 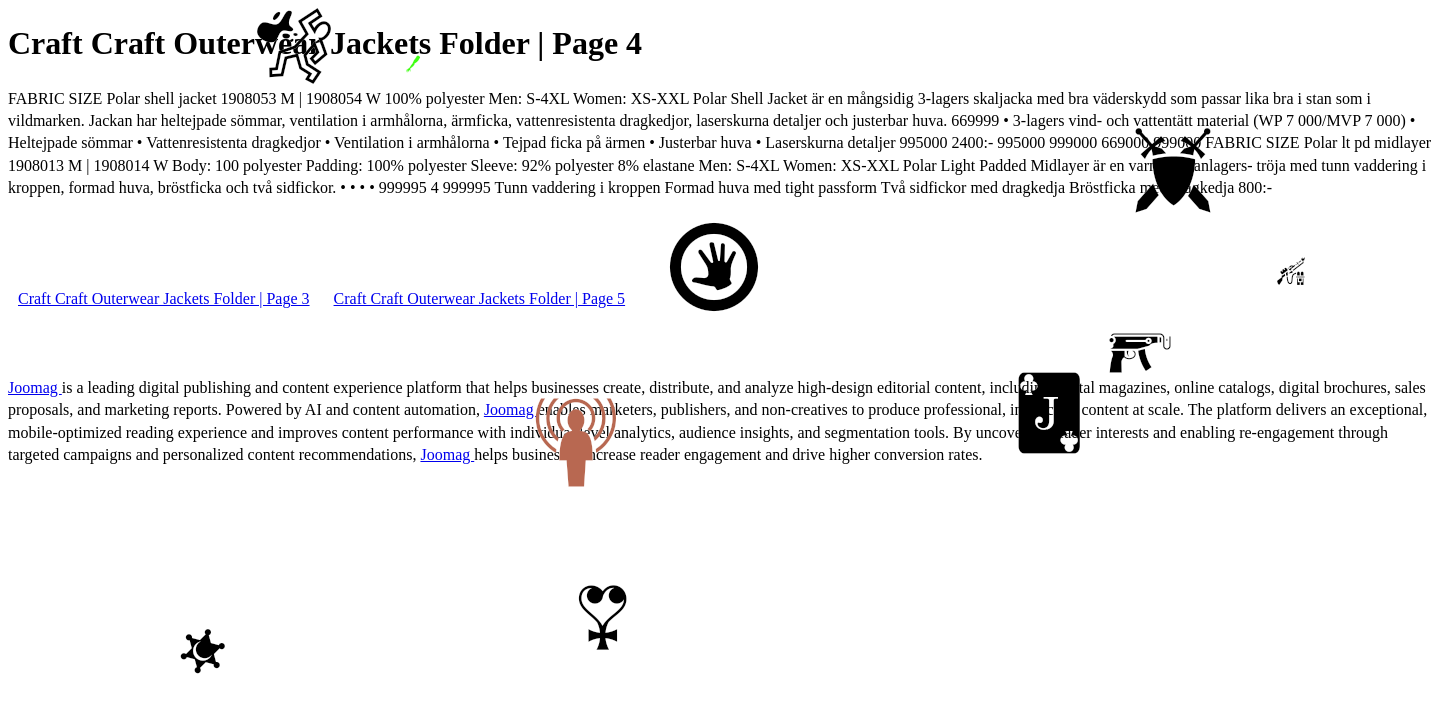 I want to click on select a holy or religious faction in a game, so click(x=603, y=617).